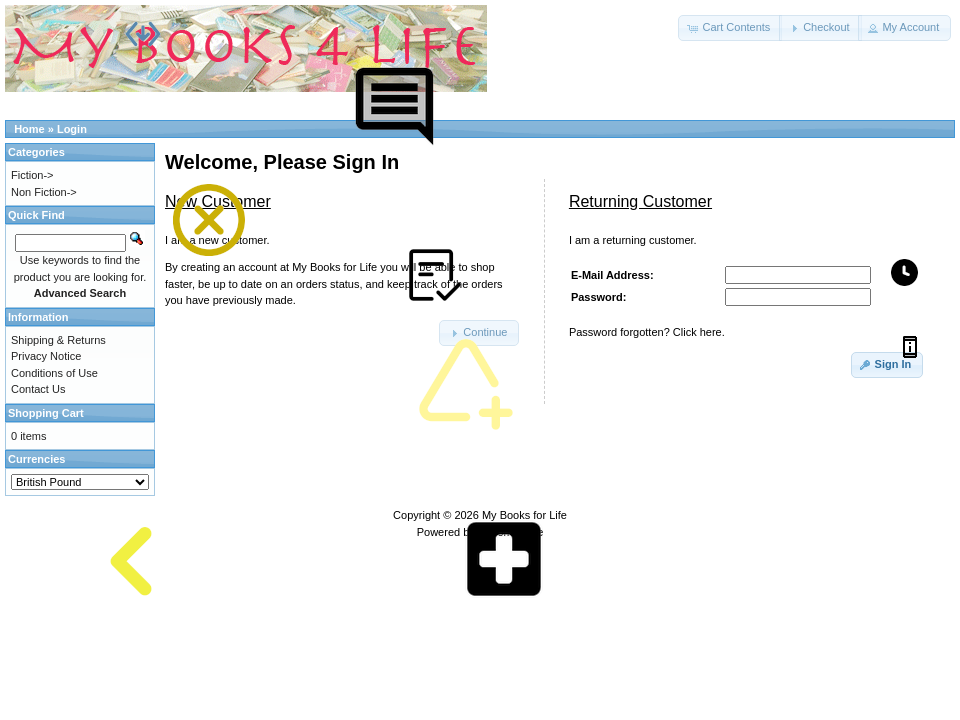  Describe the element at coordinates (131, 561) in the screenshot. I see `go back to the previous screen` at that location.